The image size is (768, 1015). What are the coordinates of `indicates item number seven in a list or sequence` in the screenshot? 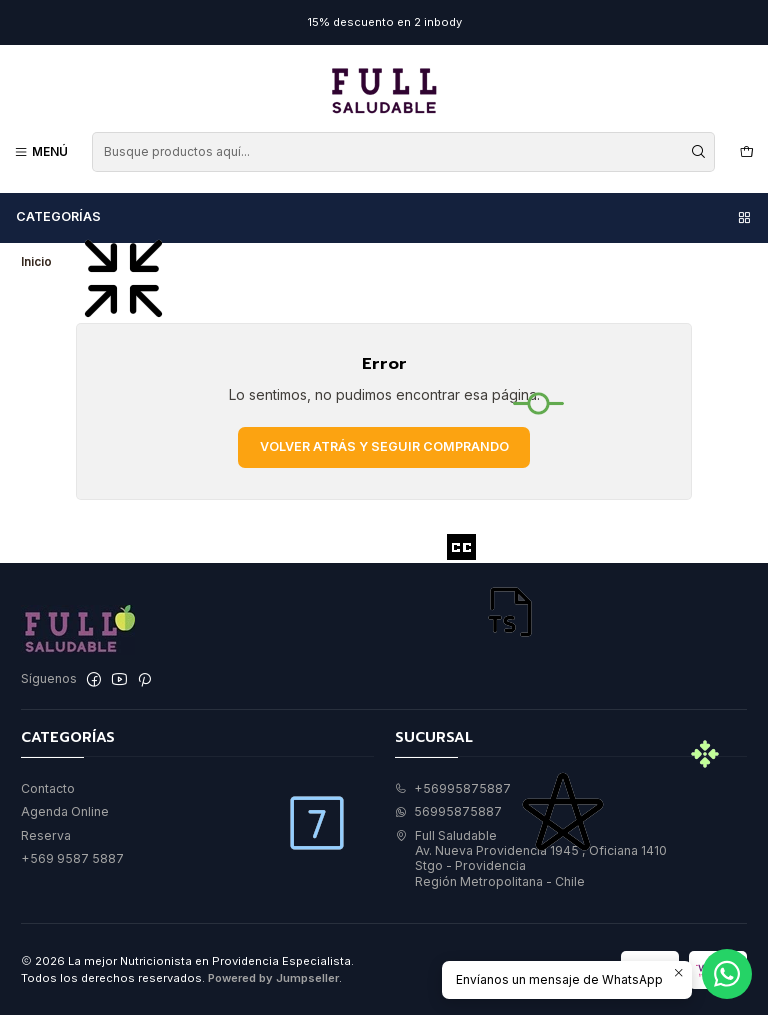 It's located at (317, 823).